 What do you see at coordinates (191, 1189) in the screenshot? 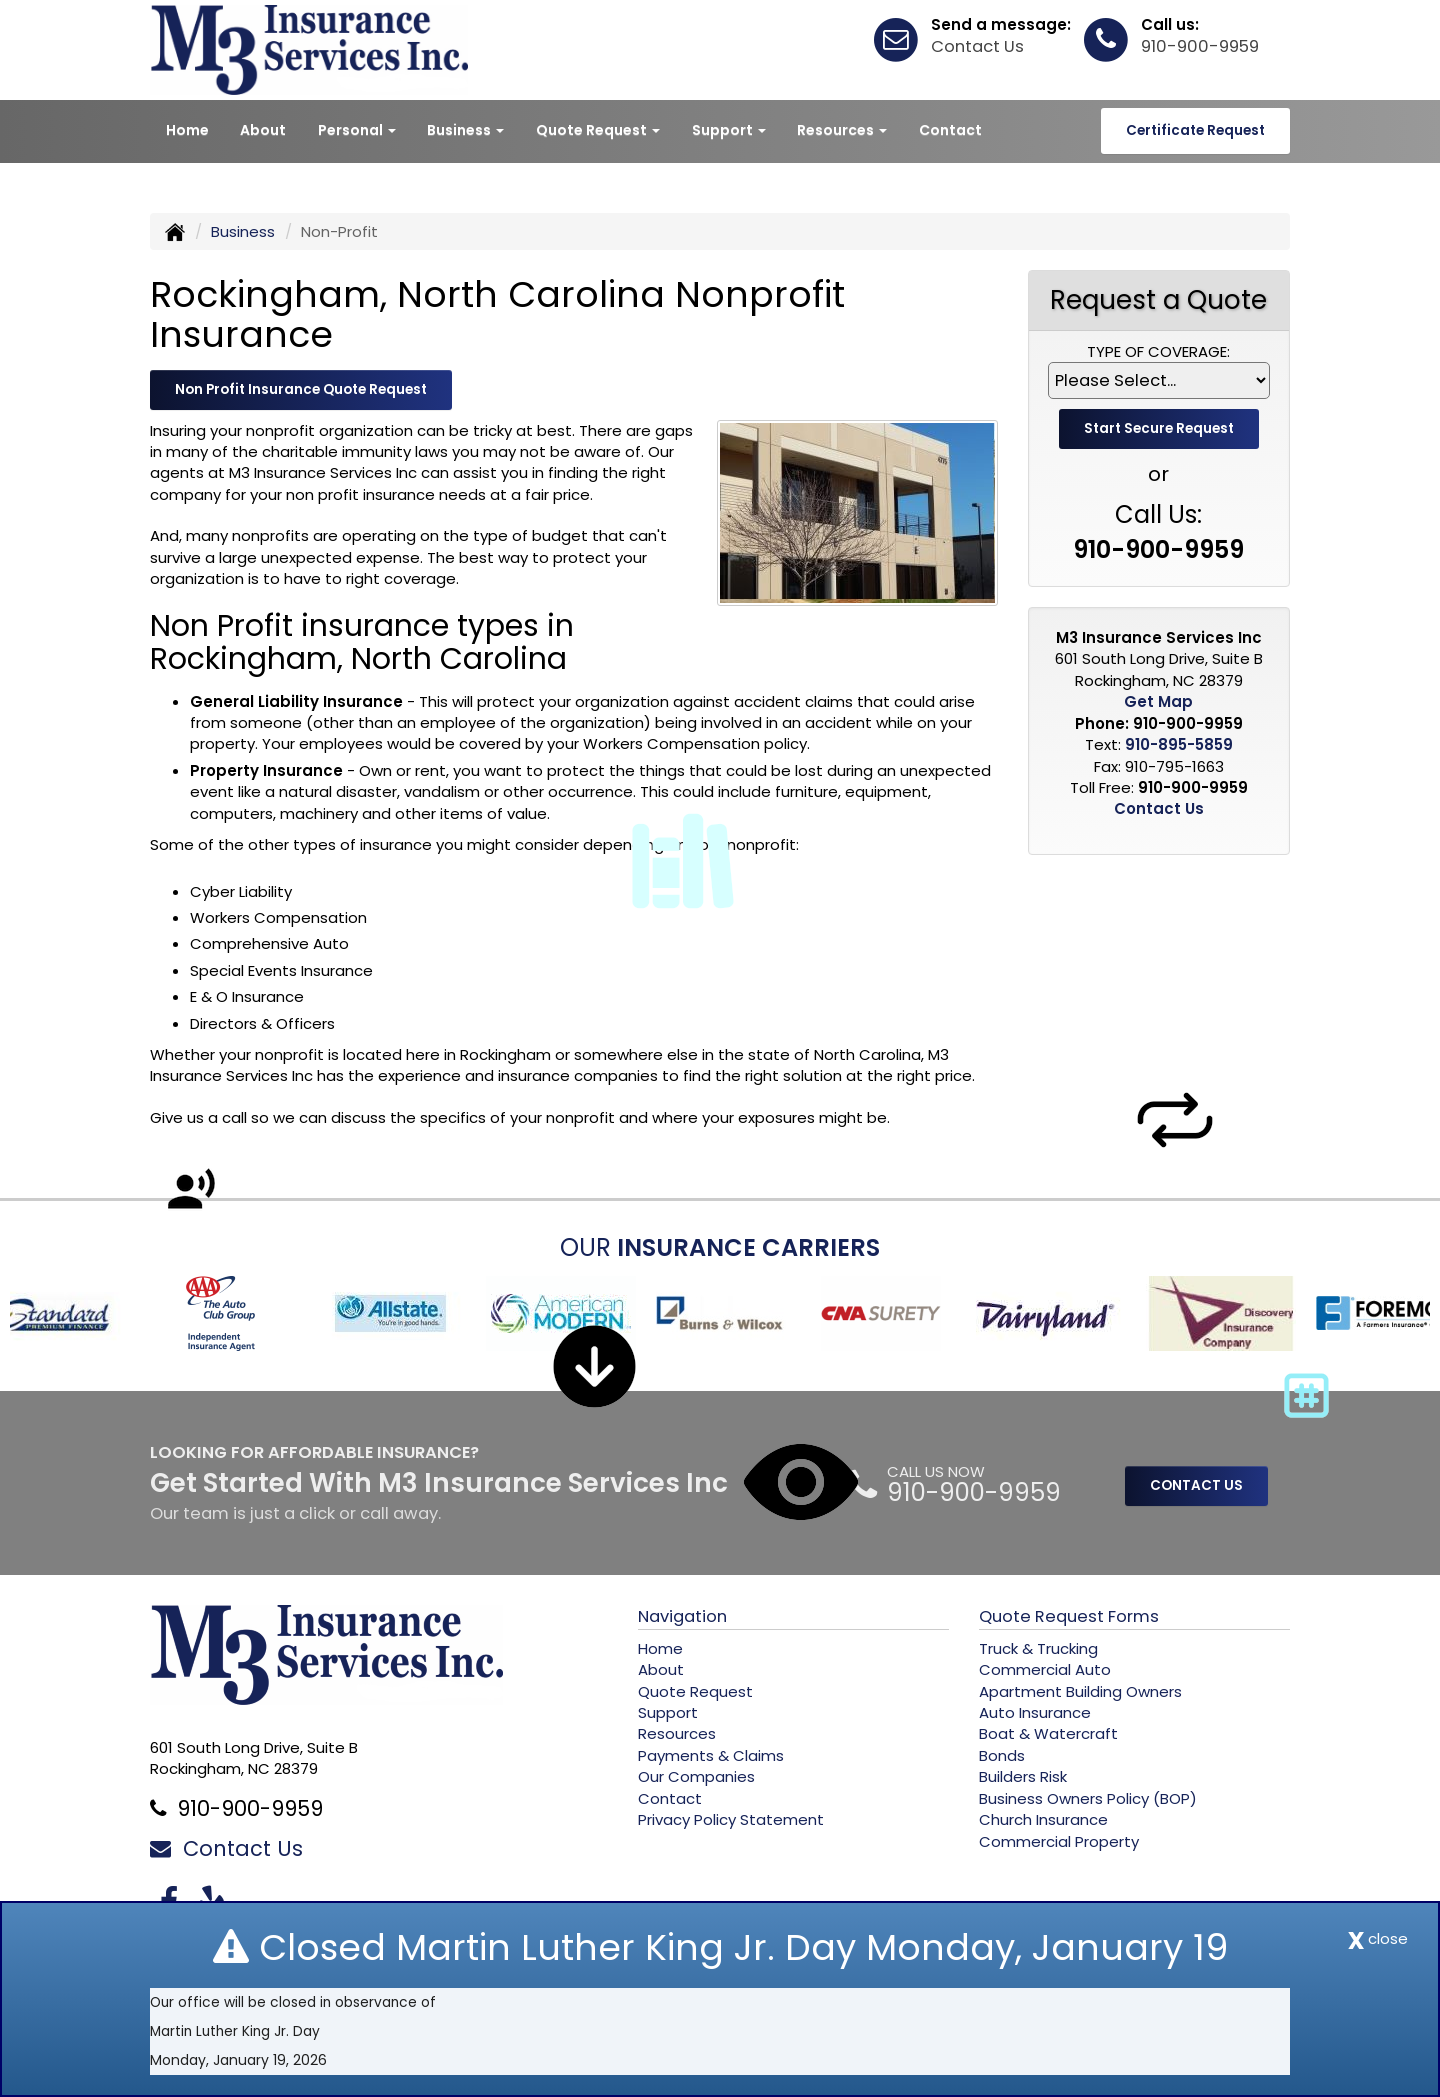
I see `activate voice recording or speech input` at bounding box center [191, 1189].